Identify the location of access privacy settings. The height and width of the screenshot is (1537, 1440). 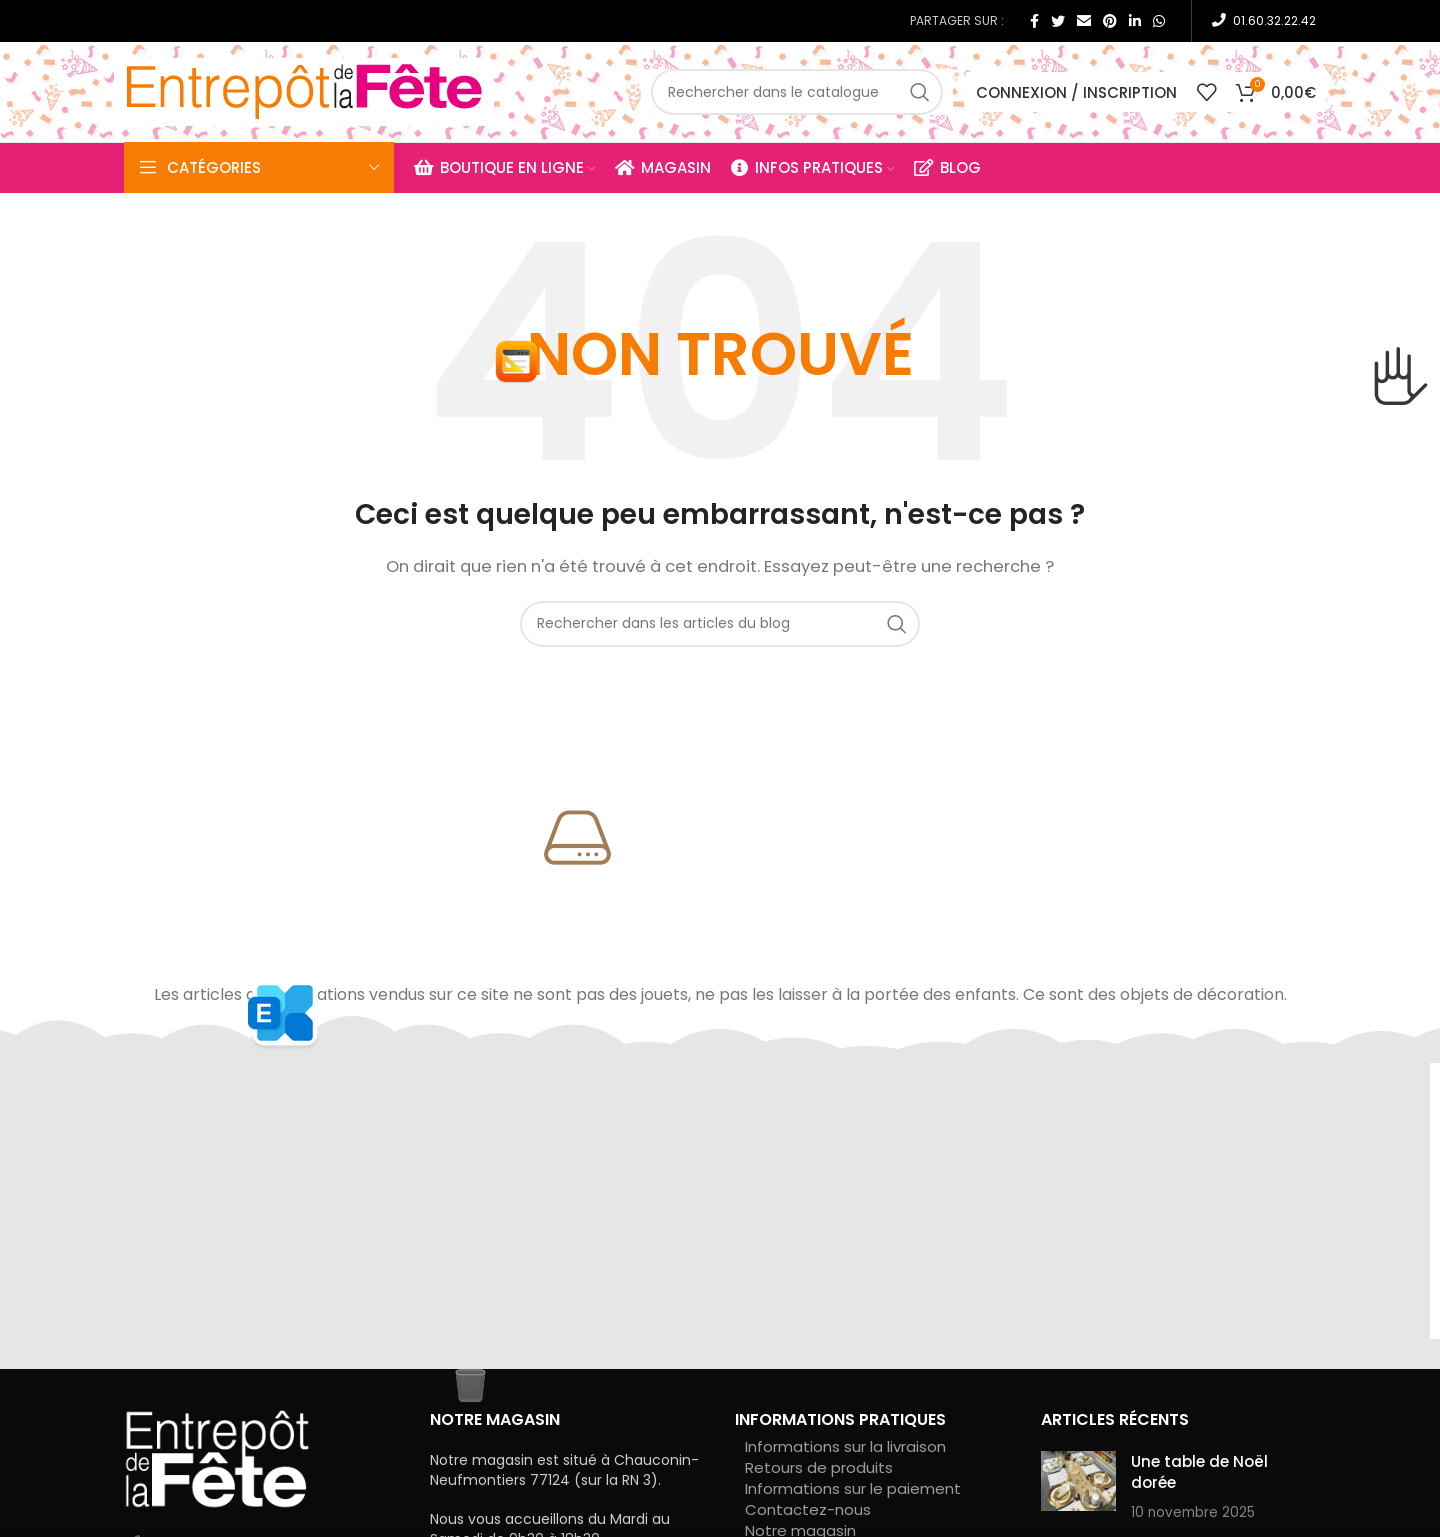
(1400, 376).